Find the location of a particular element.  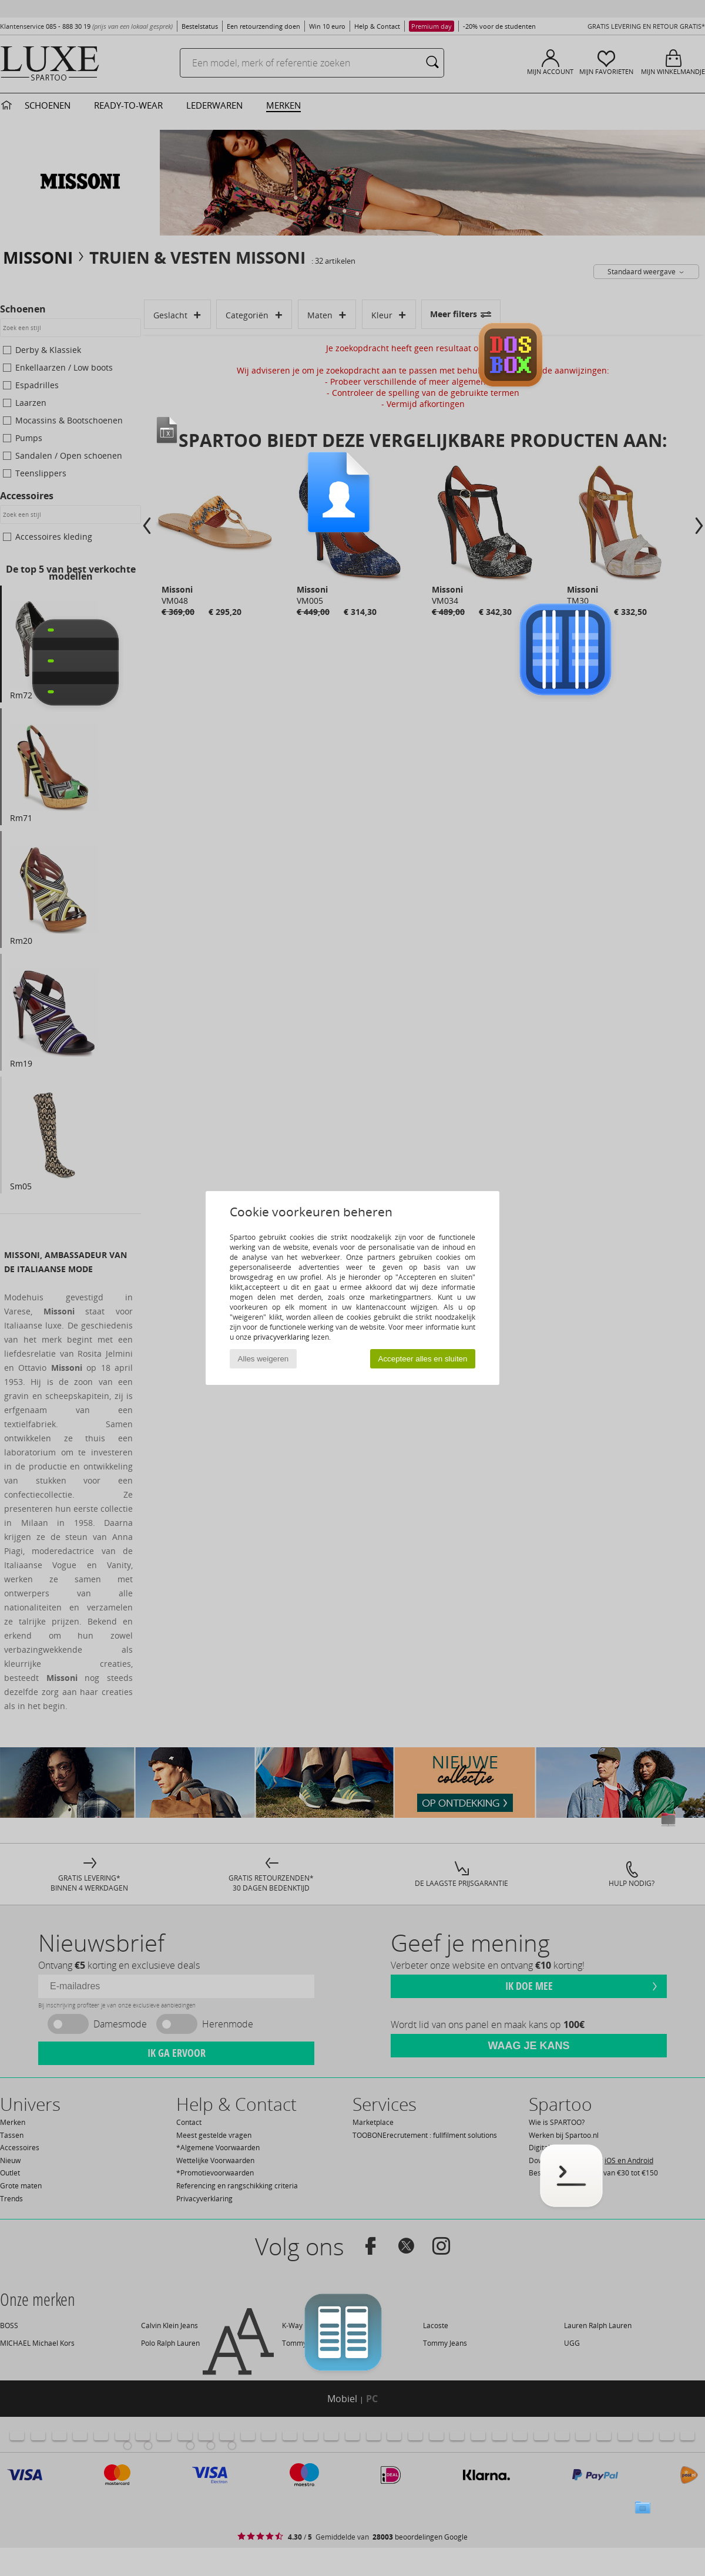

open a contact file is located at coordinates (338, 493).